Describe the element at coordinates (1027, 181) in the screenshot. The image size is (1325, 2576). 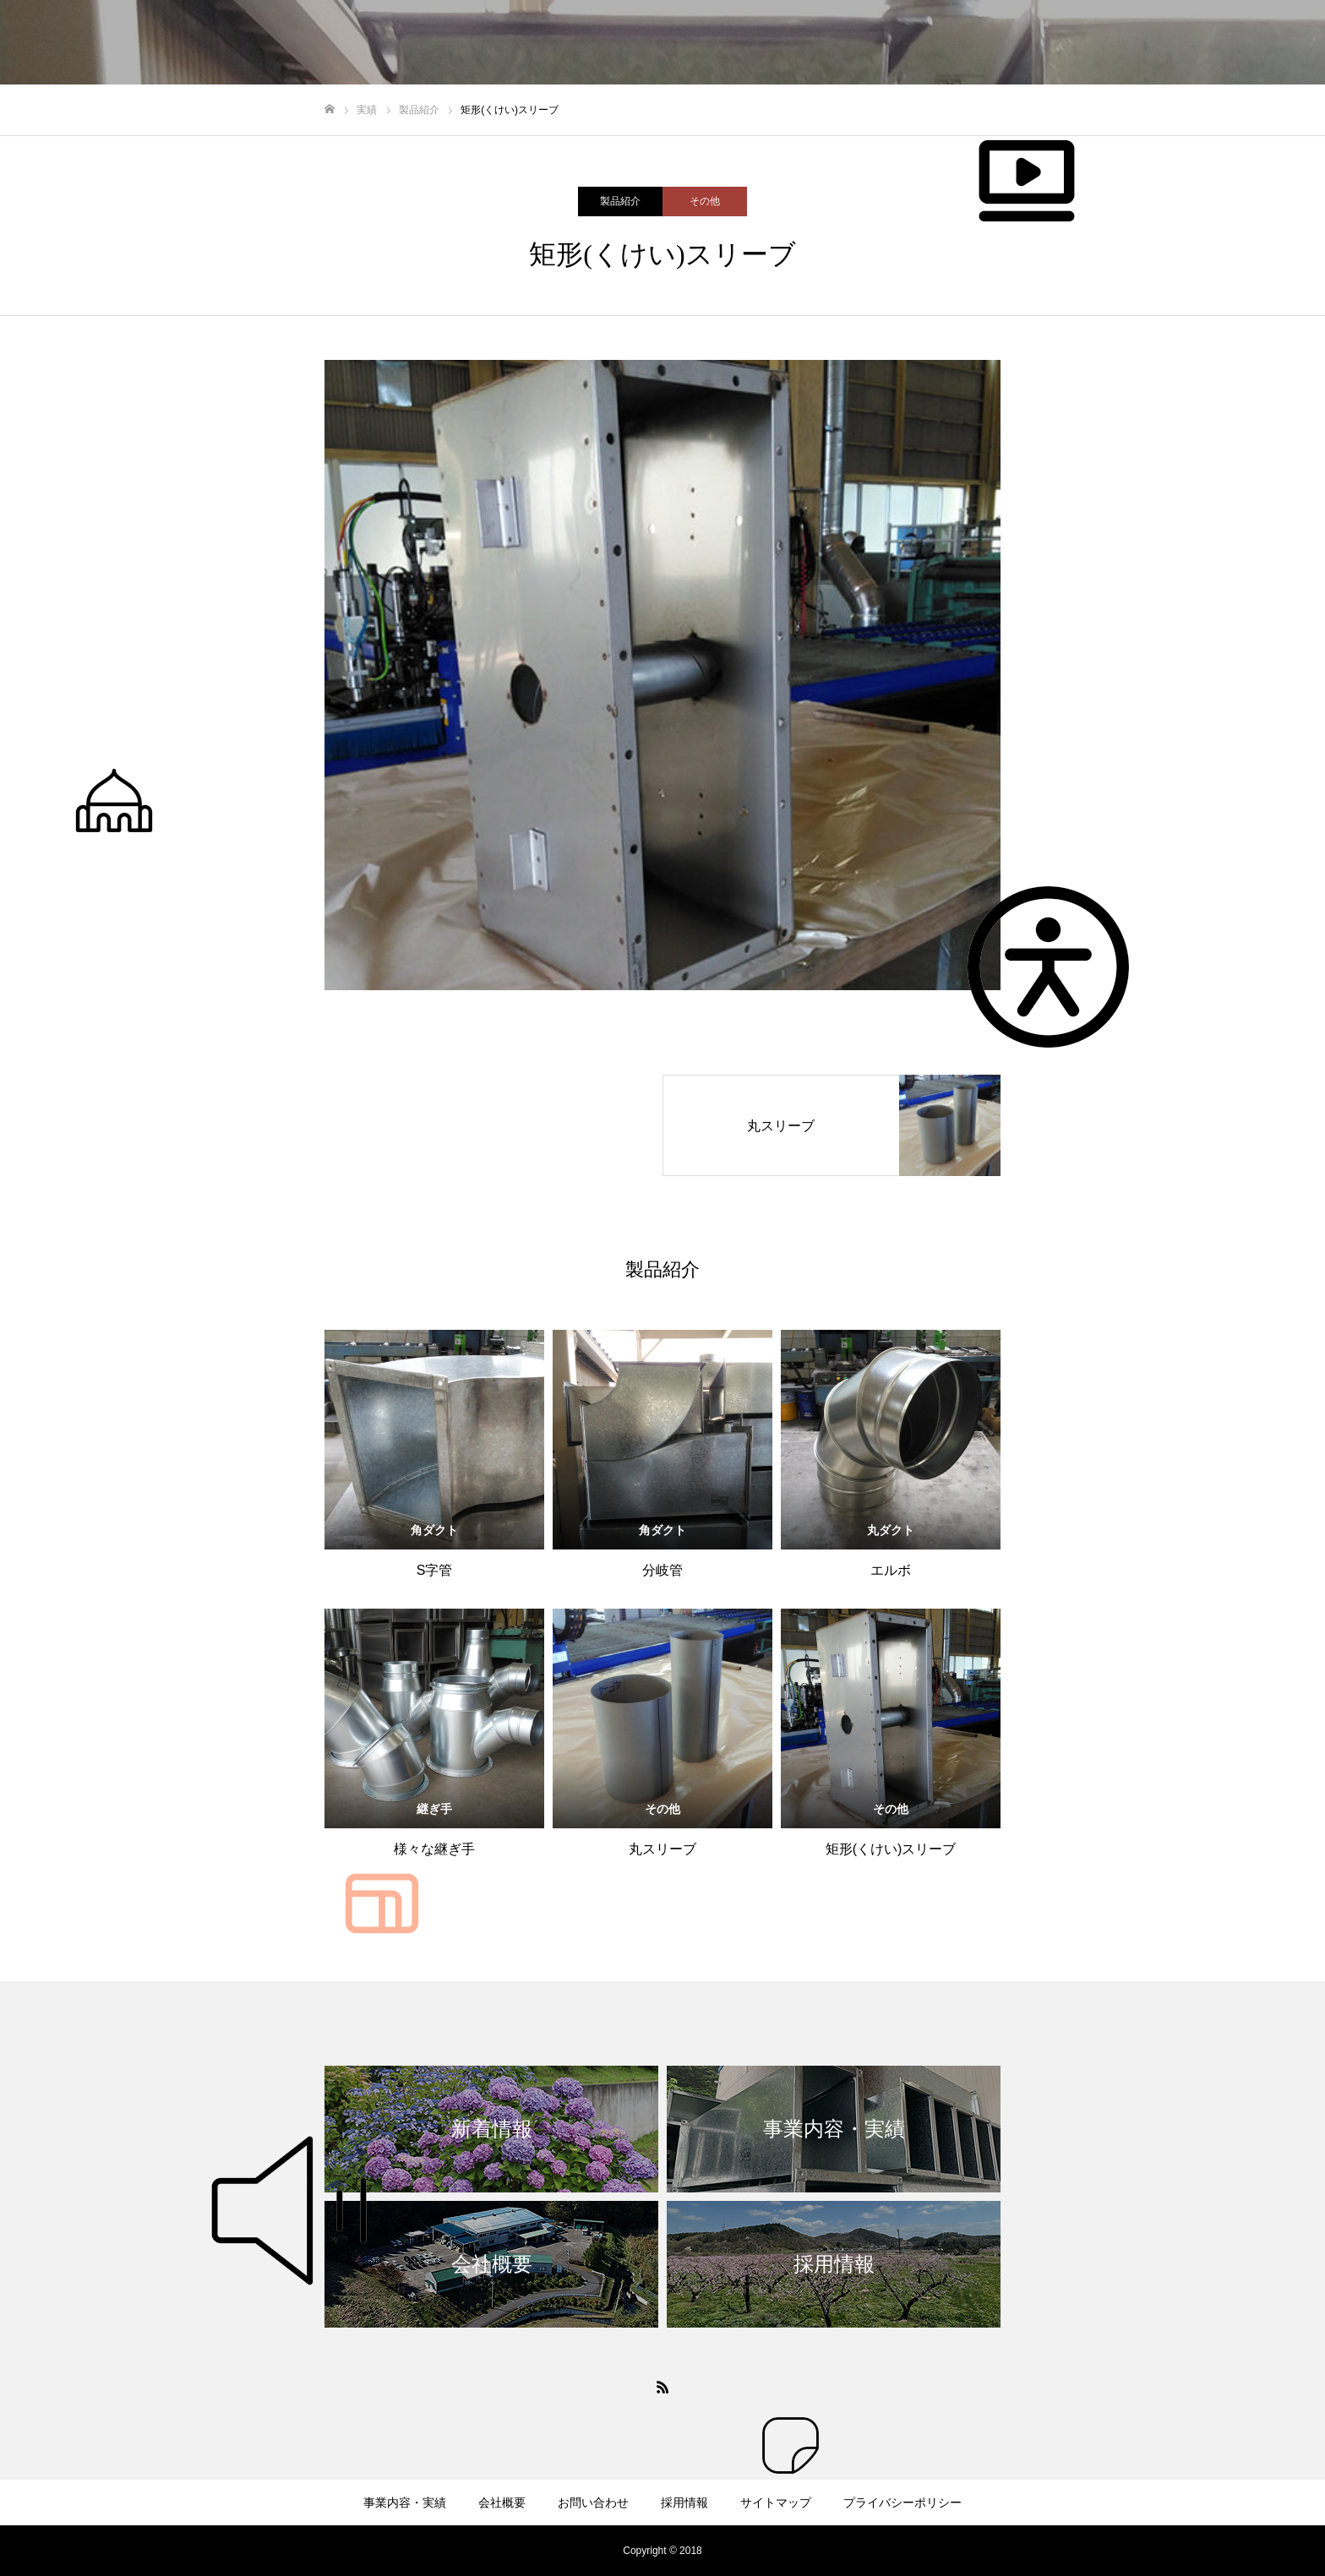
I see `play or watch a video` at that location.